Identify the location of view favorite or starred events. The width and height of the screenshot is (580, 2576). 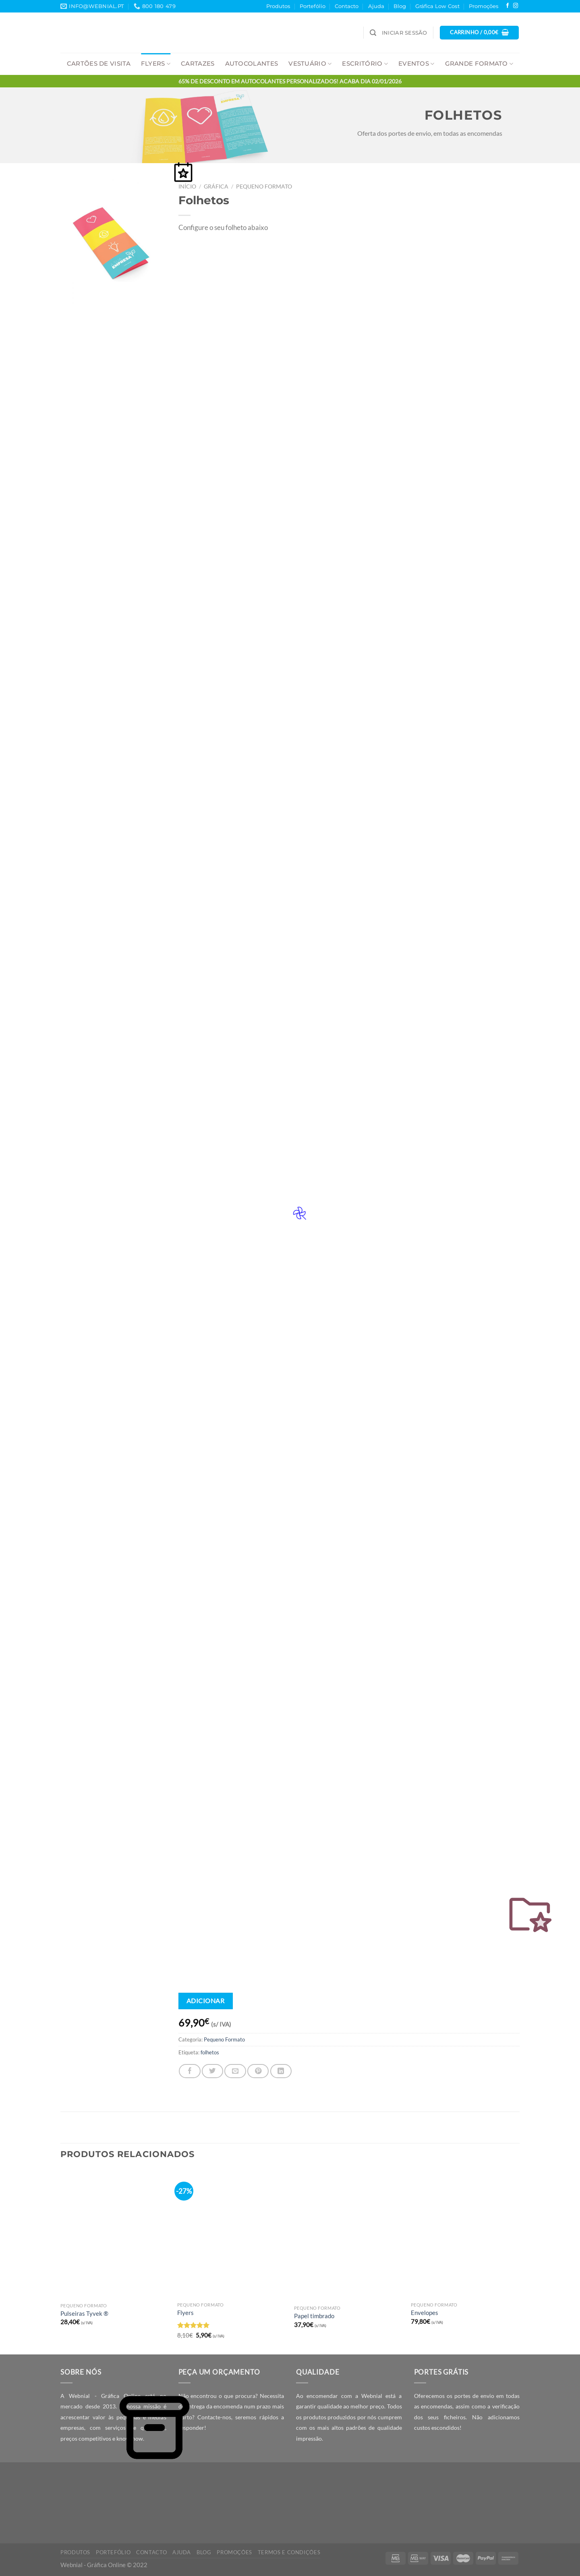
(183, 173).